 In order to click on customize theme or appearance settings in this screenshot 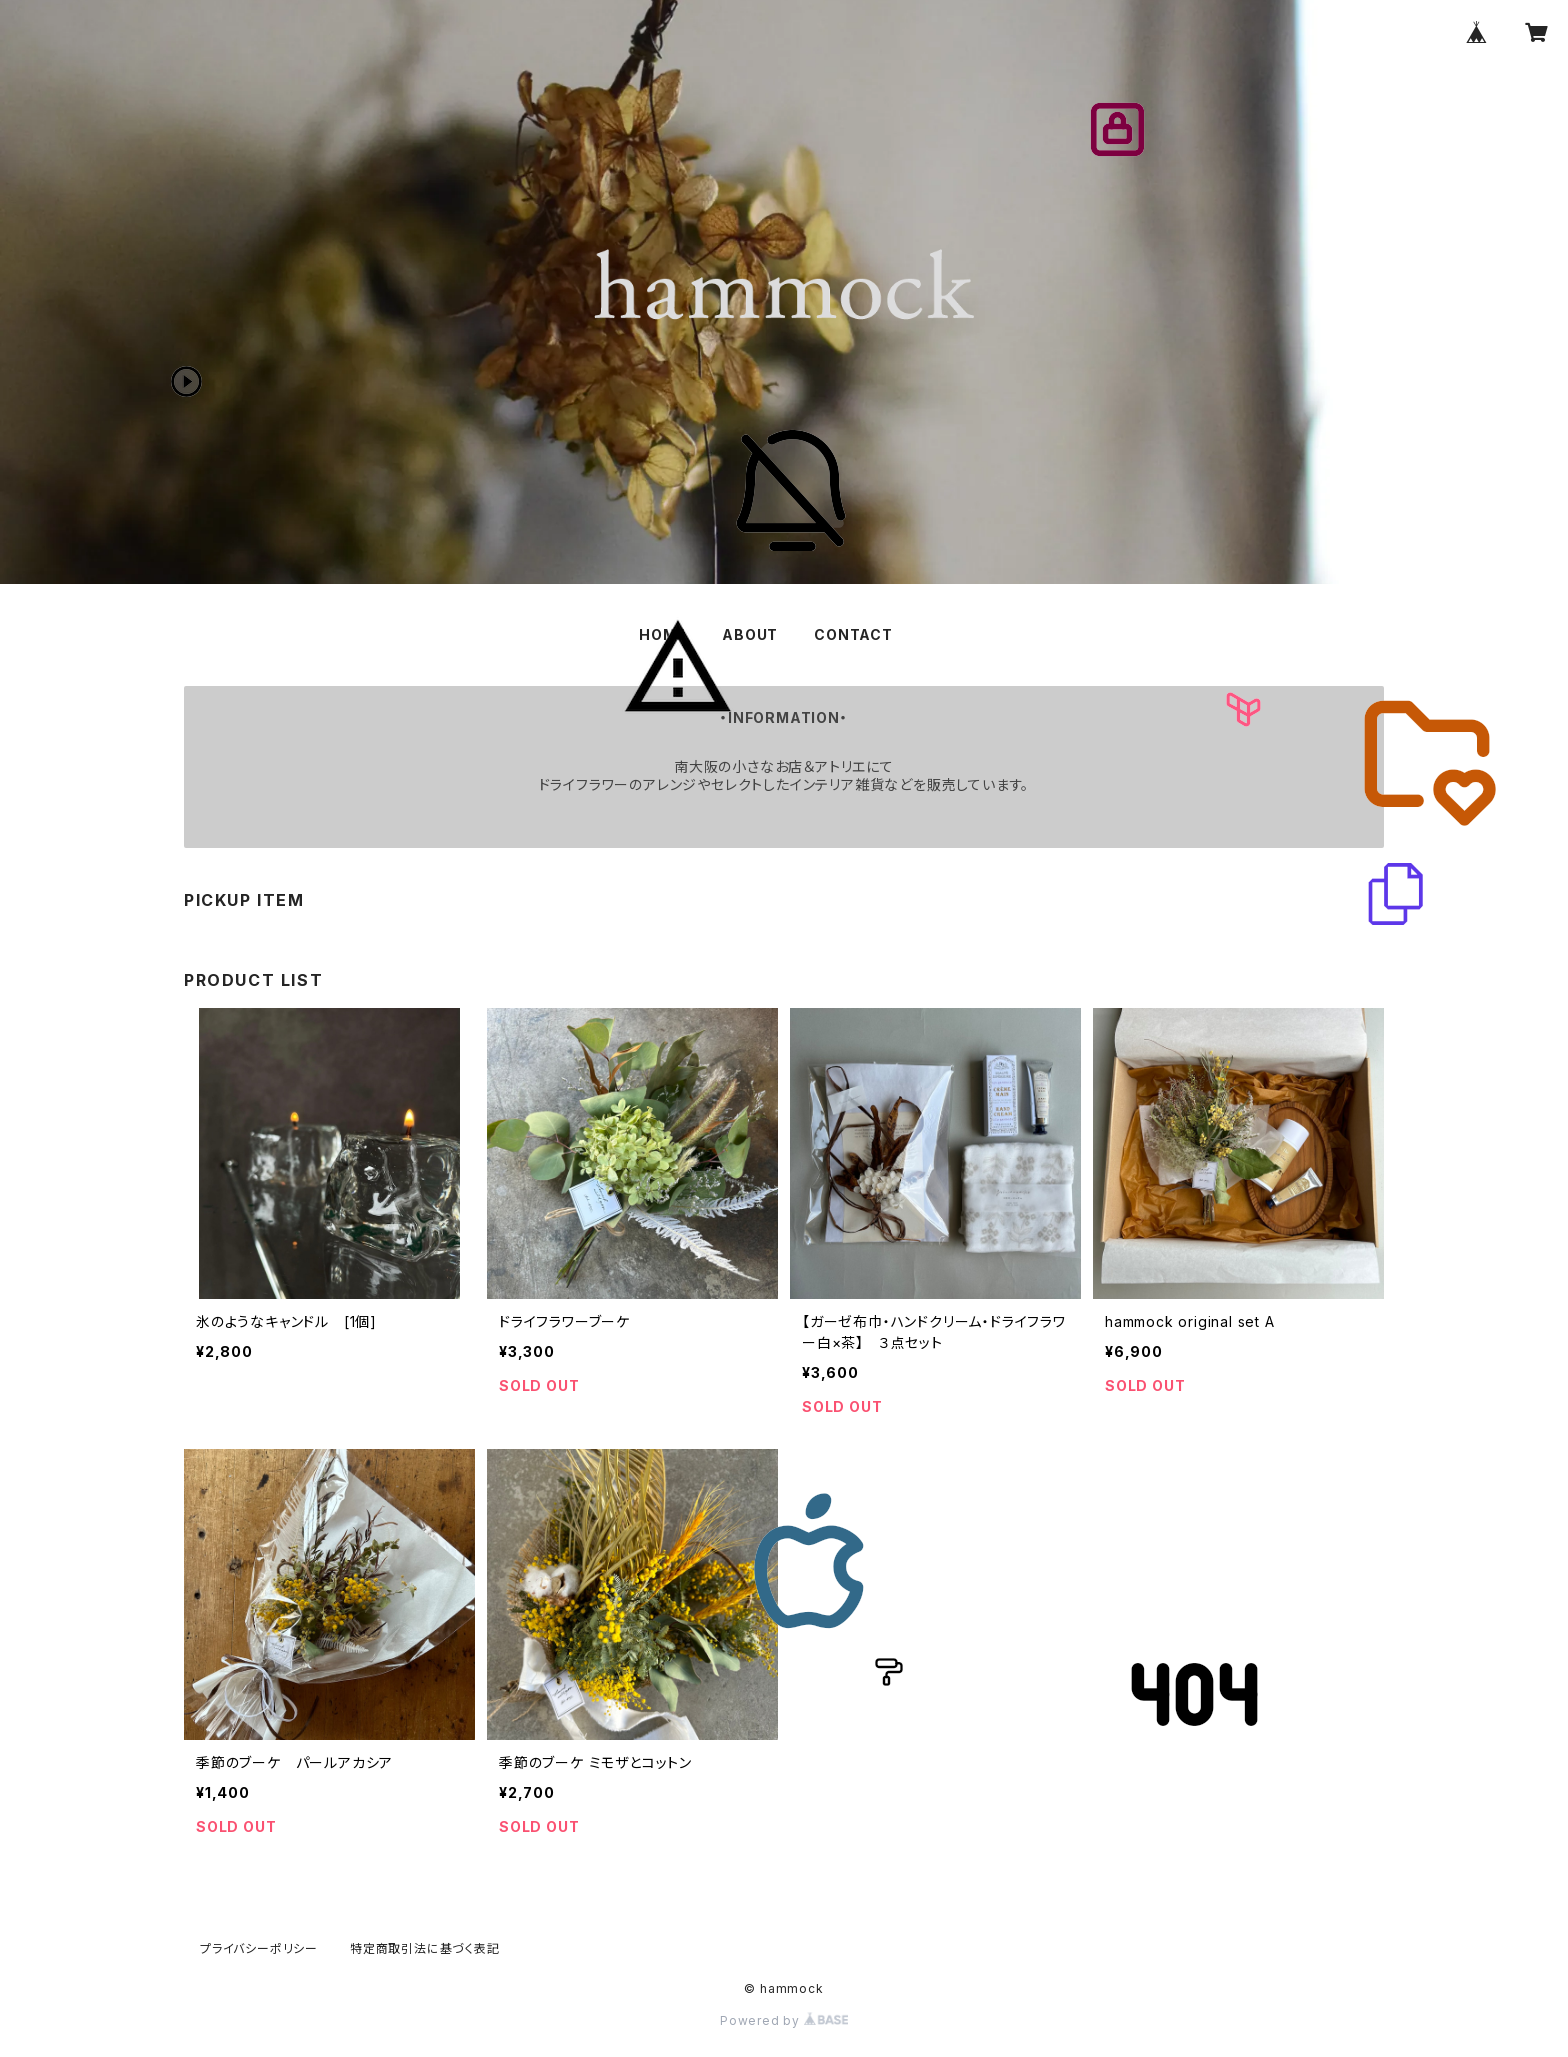, I will do `click(889, 1672)`.